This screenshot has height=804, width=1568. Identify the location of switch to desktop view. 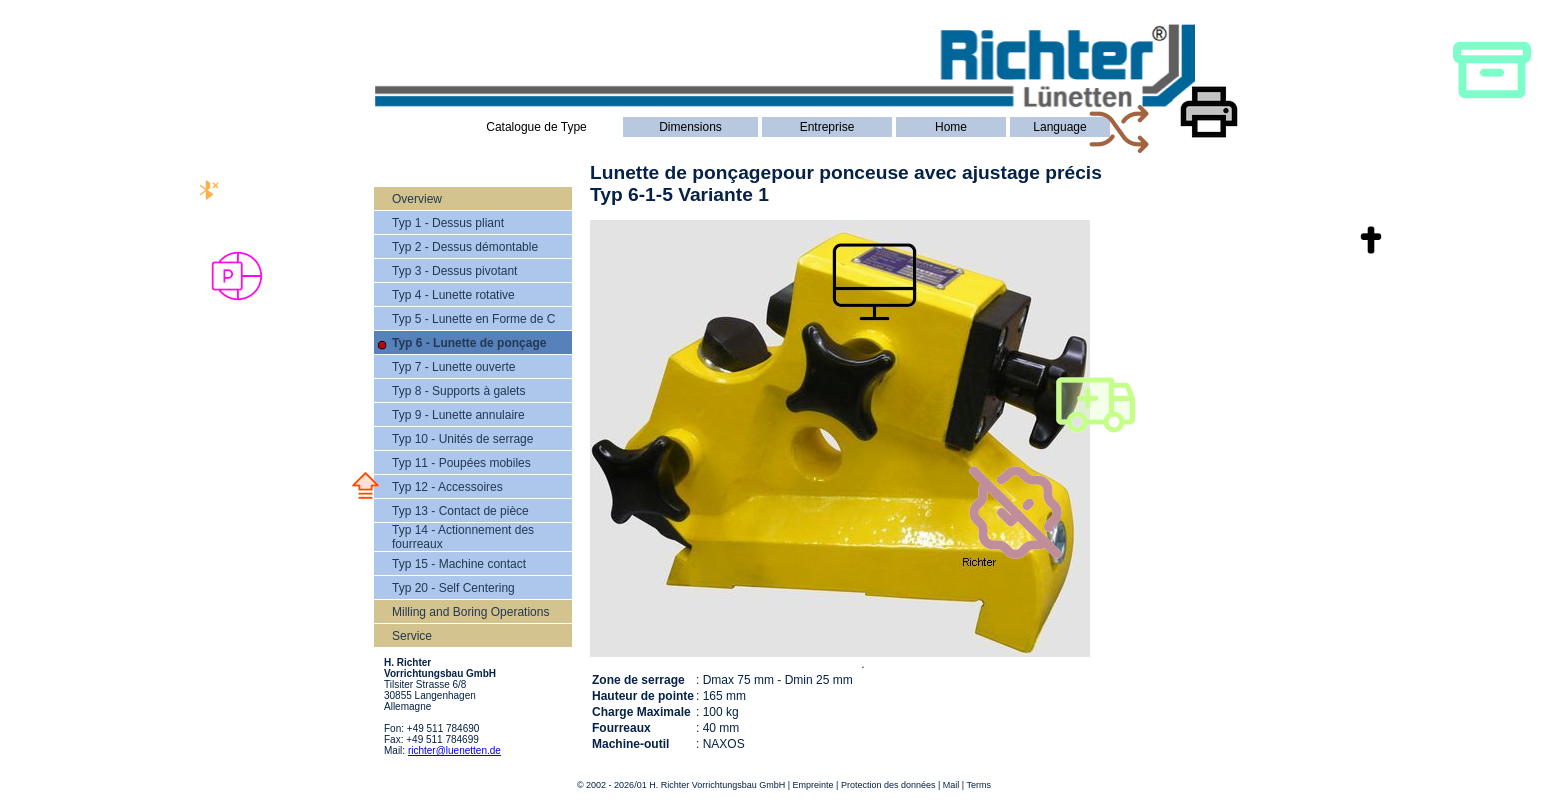
(874, 278).